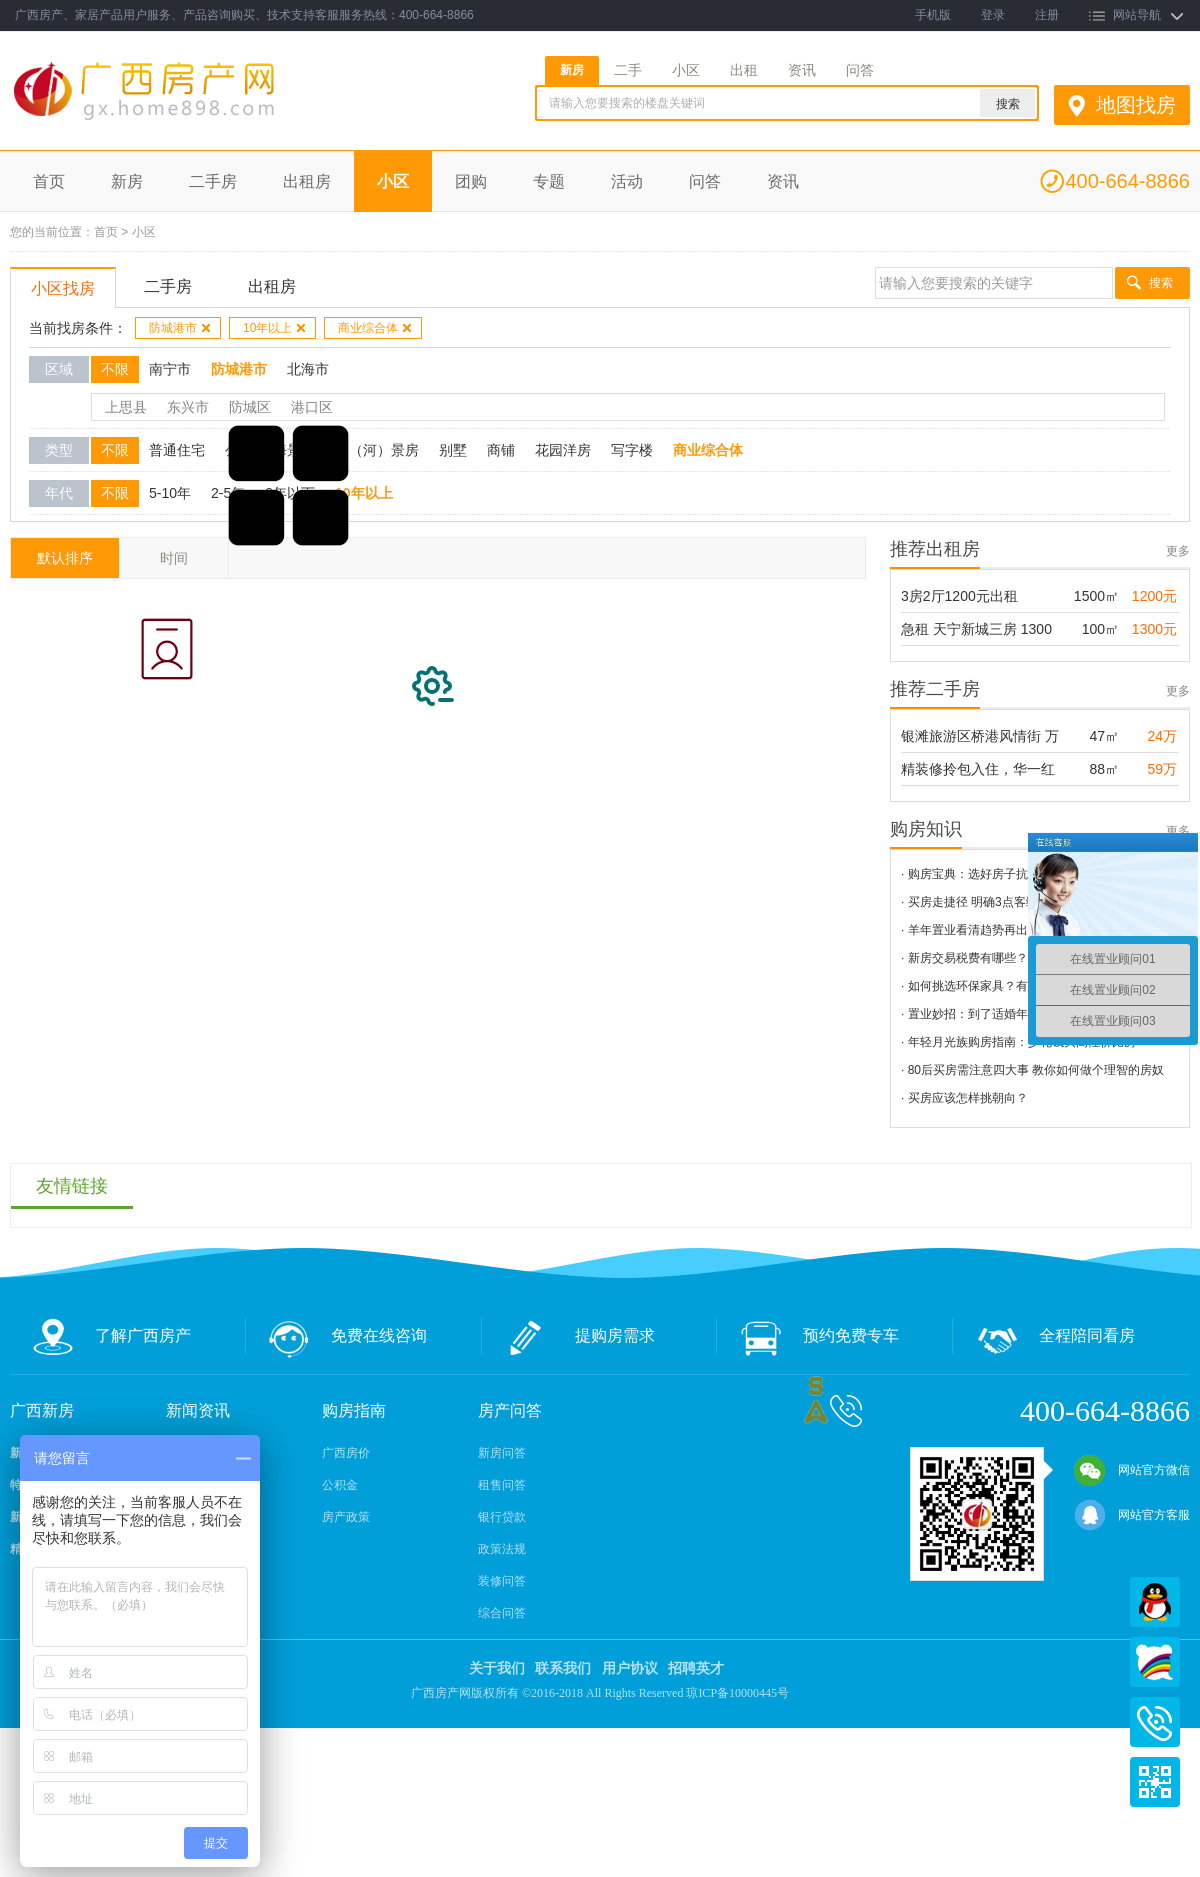  I want to click on view items in grid layout, so click(288, 485).